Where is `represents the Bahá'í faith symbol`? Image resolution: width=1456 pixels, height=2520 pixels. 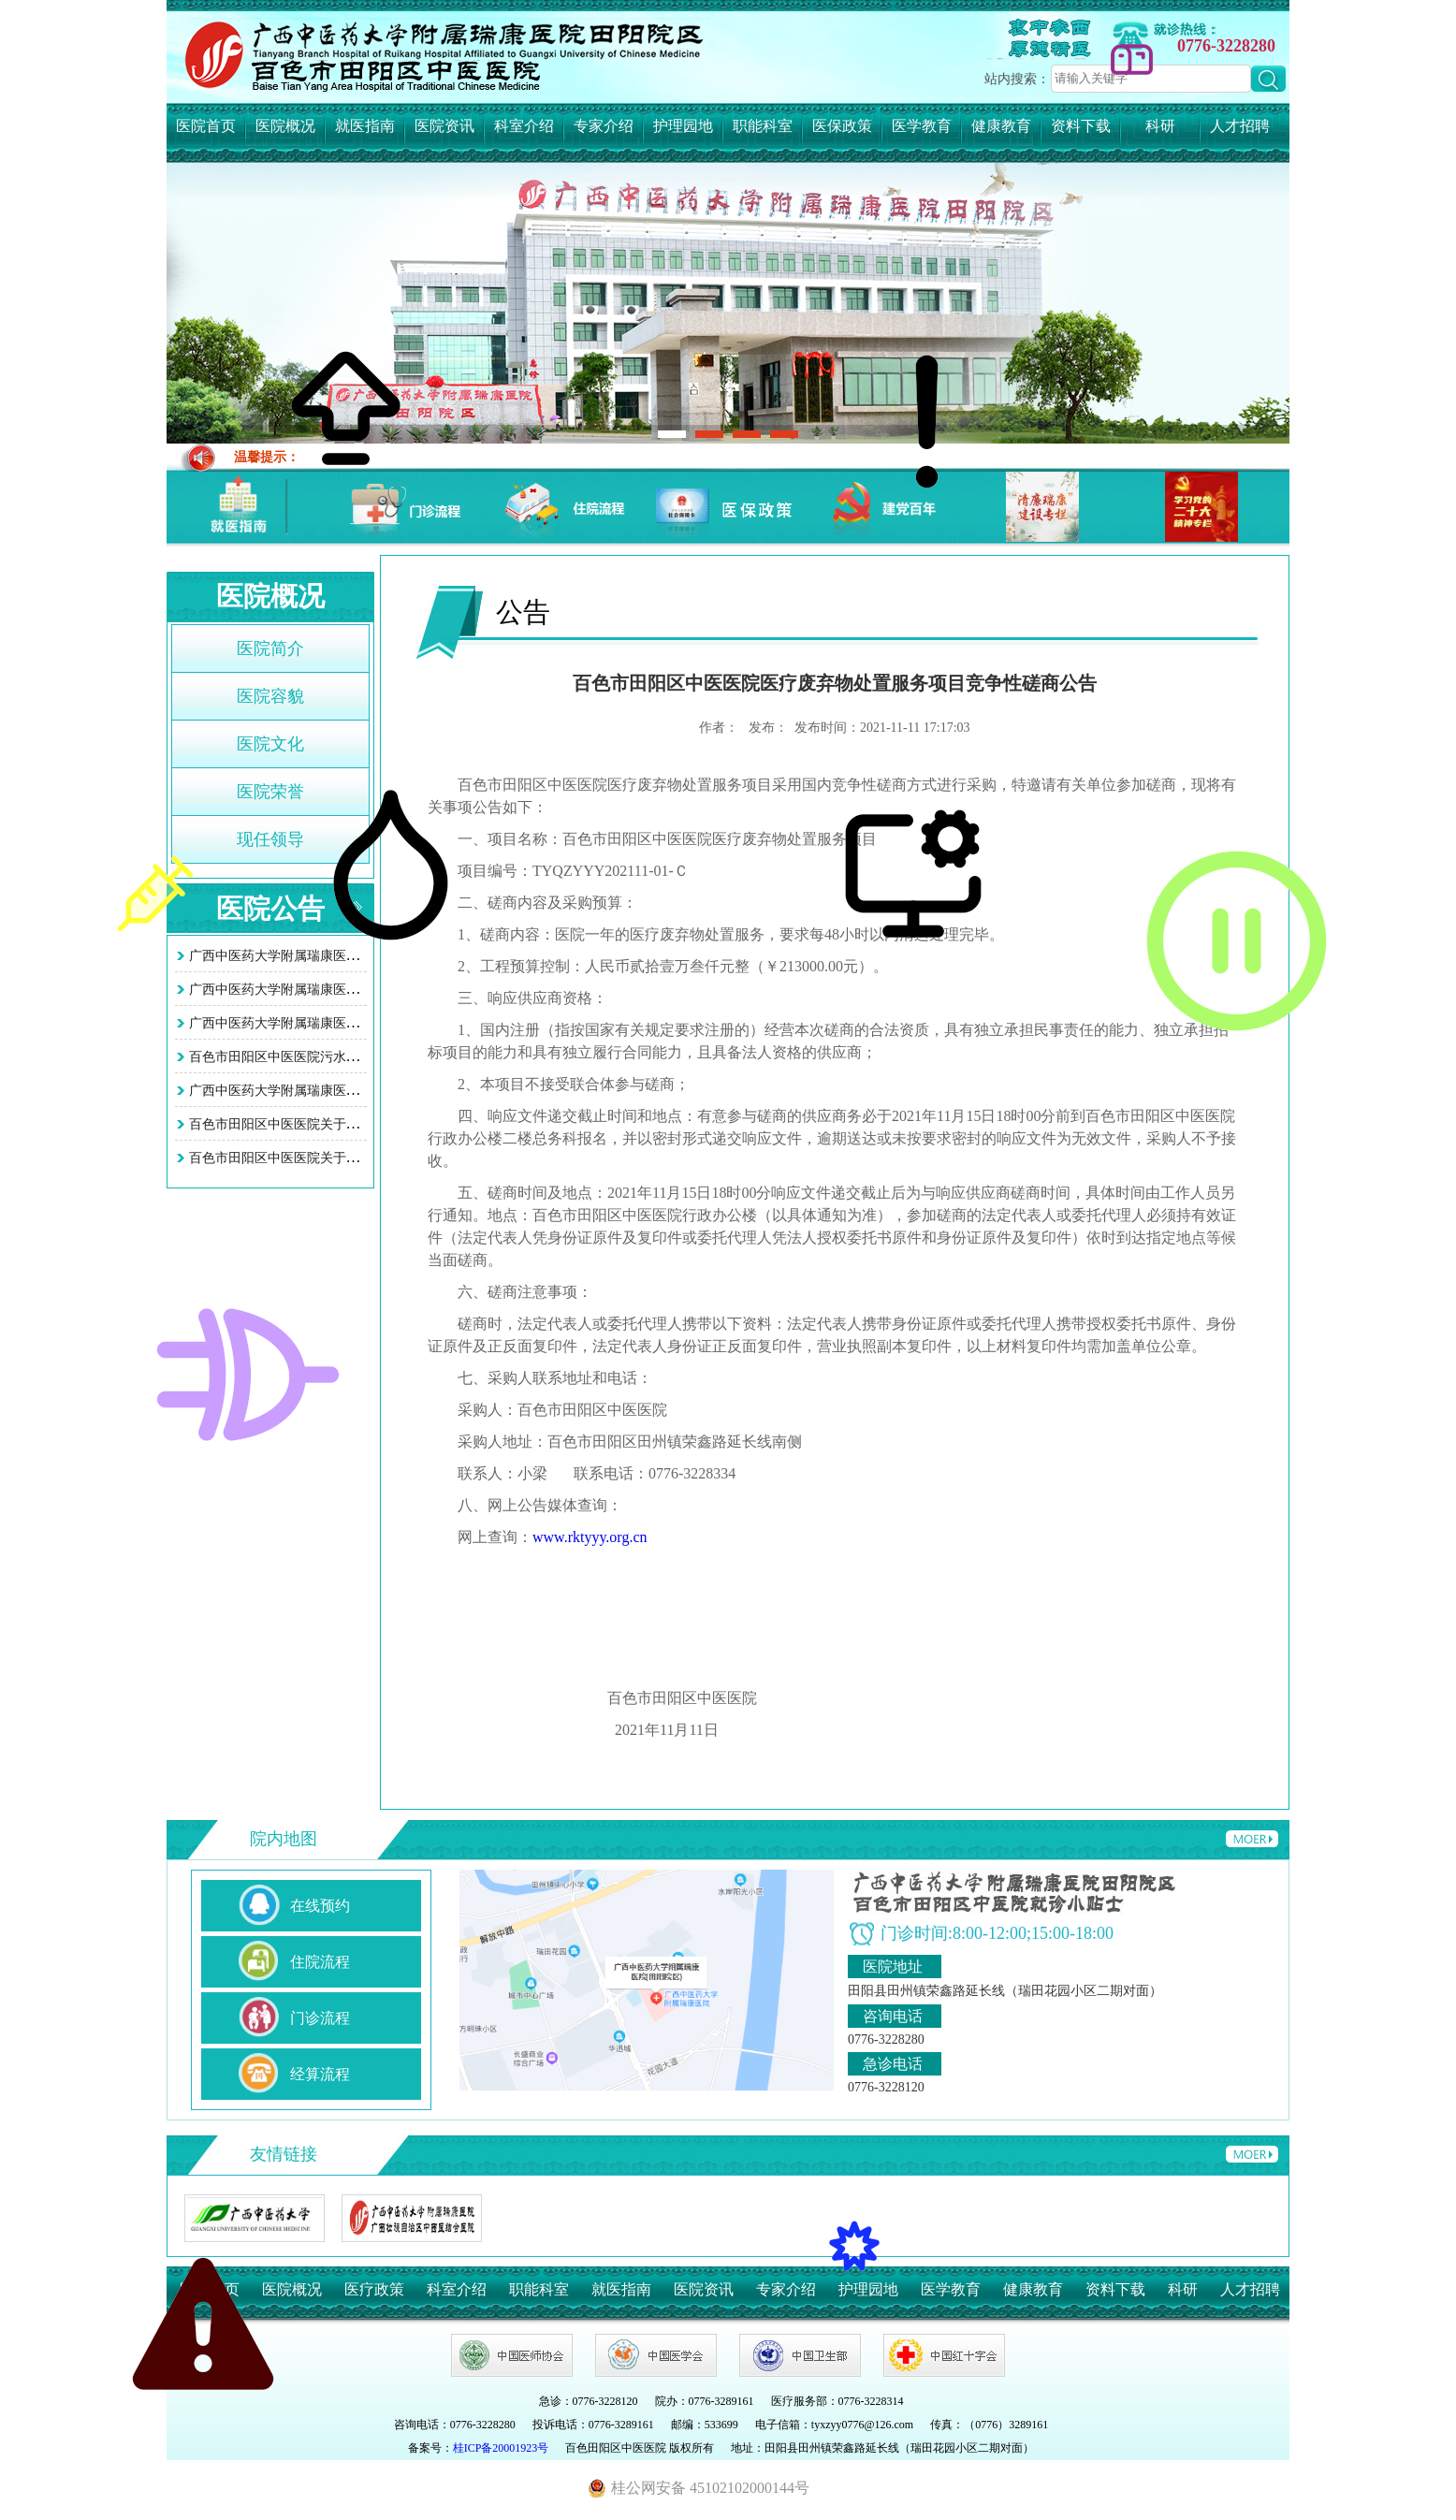
represents the Bahá'í faith symbol is located at coordinates (854, 2246).